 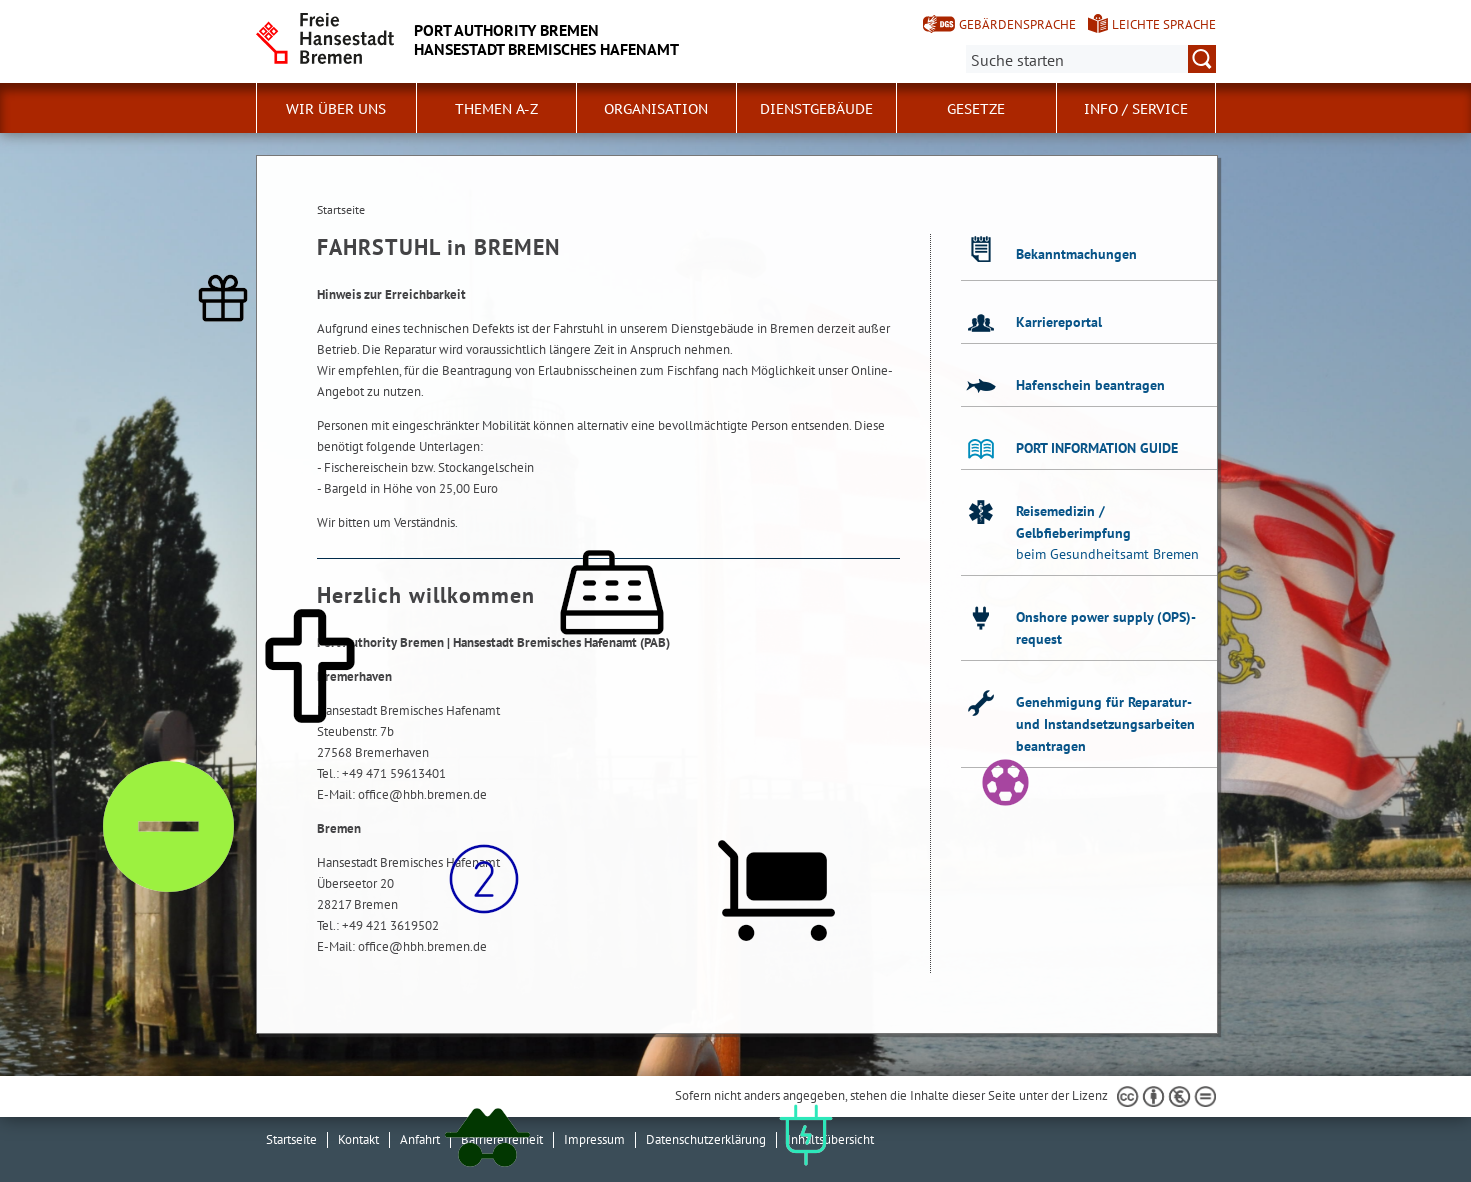 I want to click on remove an item from a list, so click(x=168, y=826).